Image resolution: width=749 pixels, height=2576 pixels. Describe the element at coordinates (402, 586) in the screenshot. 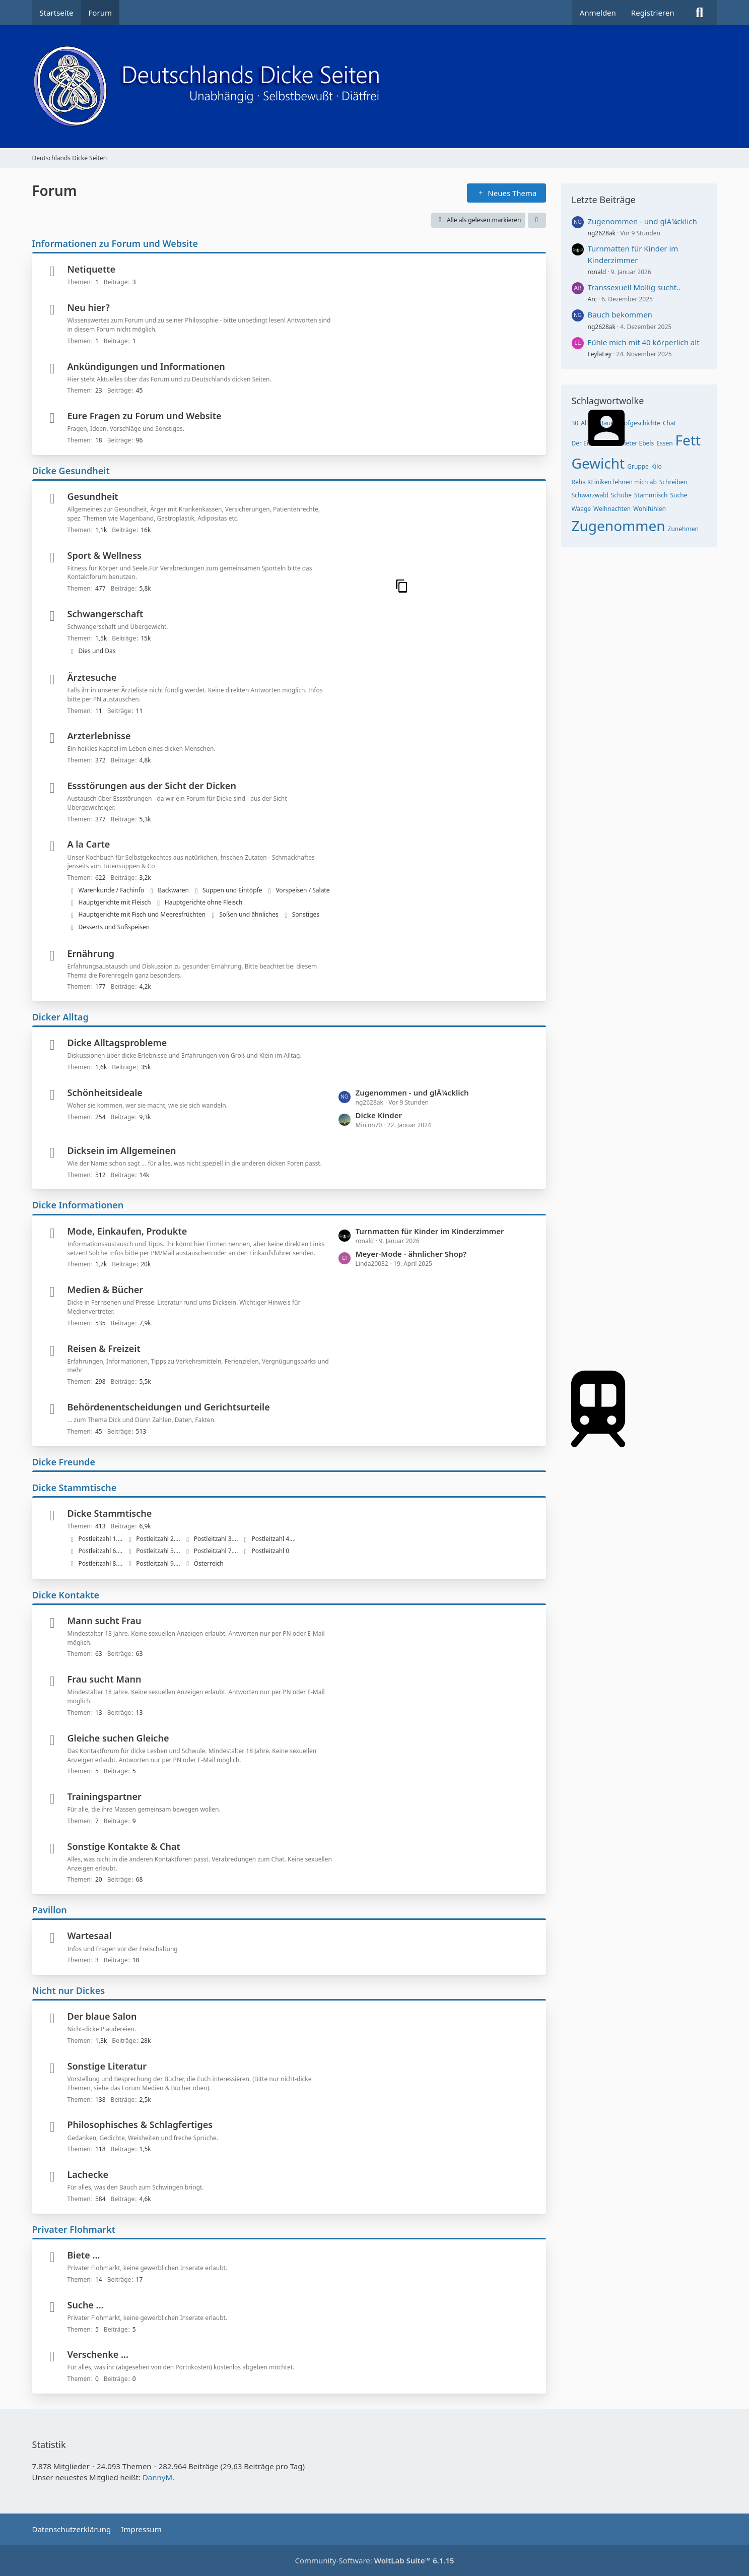

I see `copy to clipboard` at that location.